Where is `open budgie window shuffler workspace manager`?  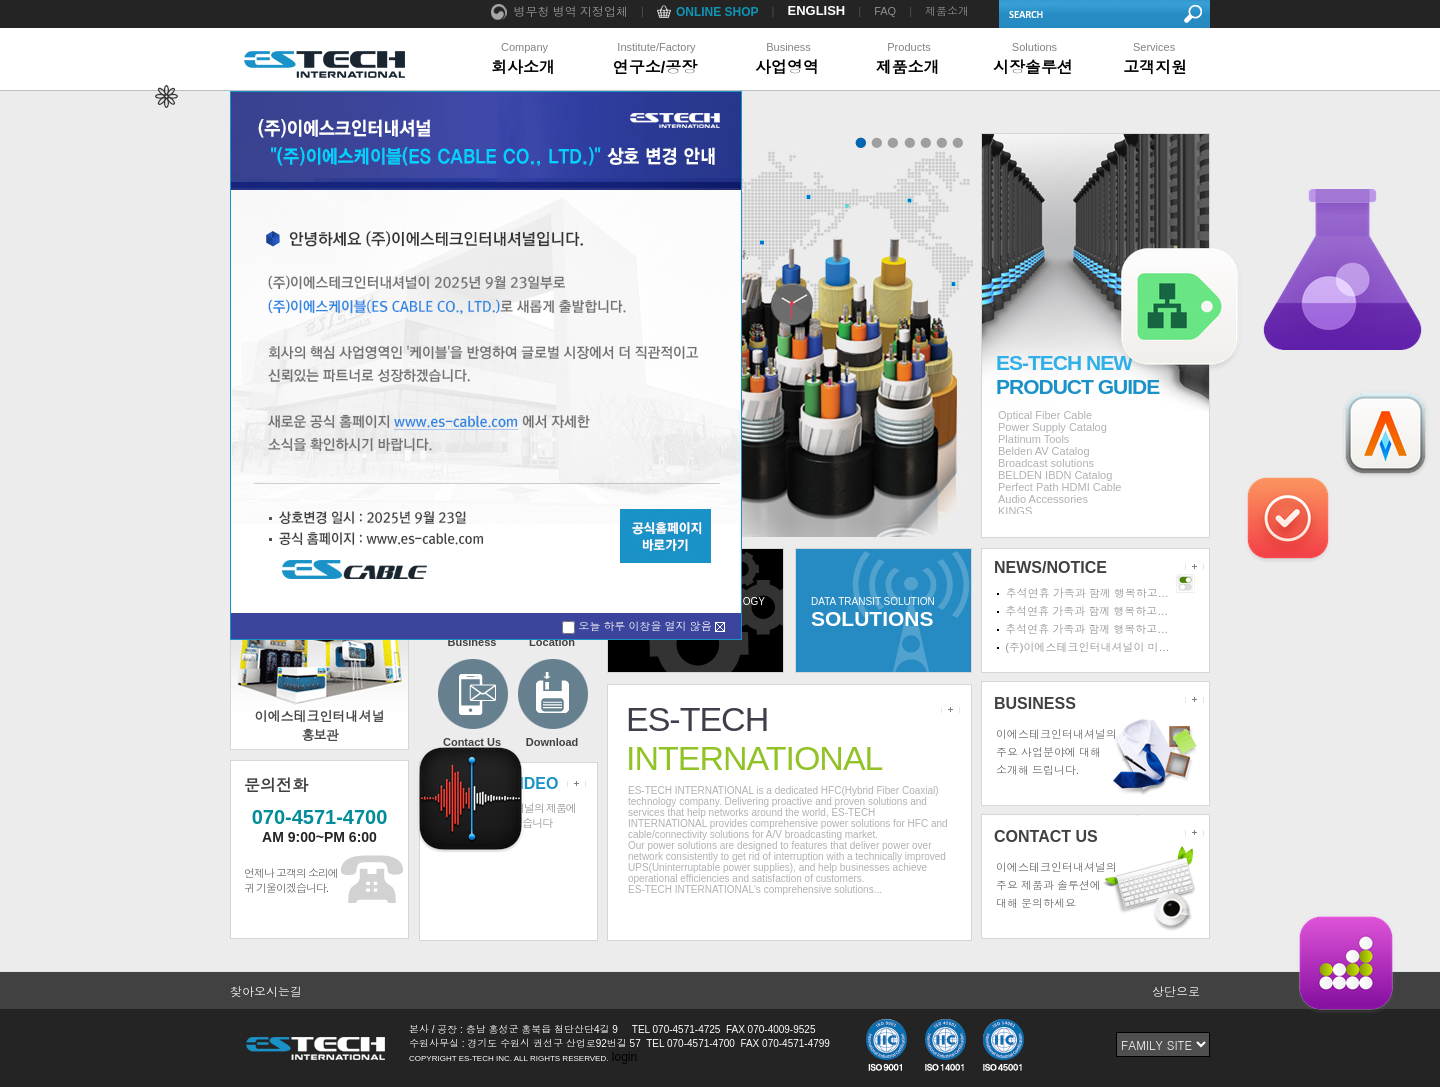 open budgie window shuffler workspace manager is located at coordinates (166, 96).